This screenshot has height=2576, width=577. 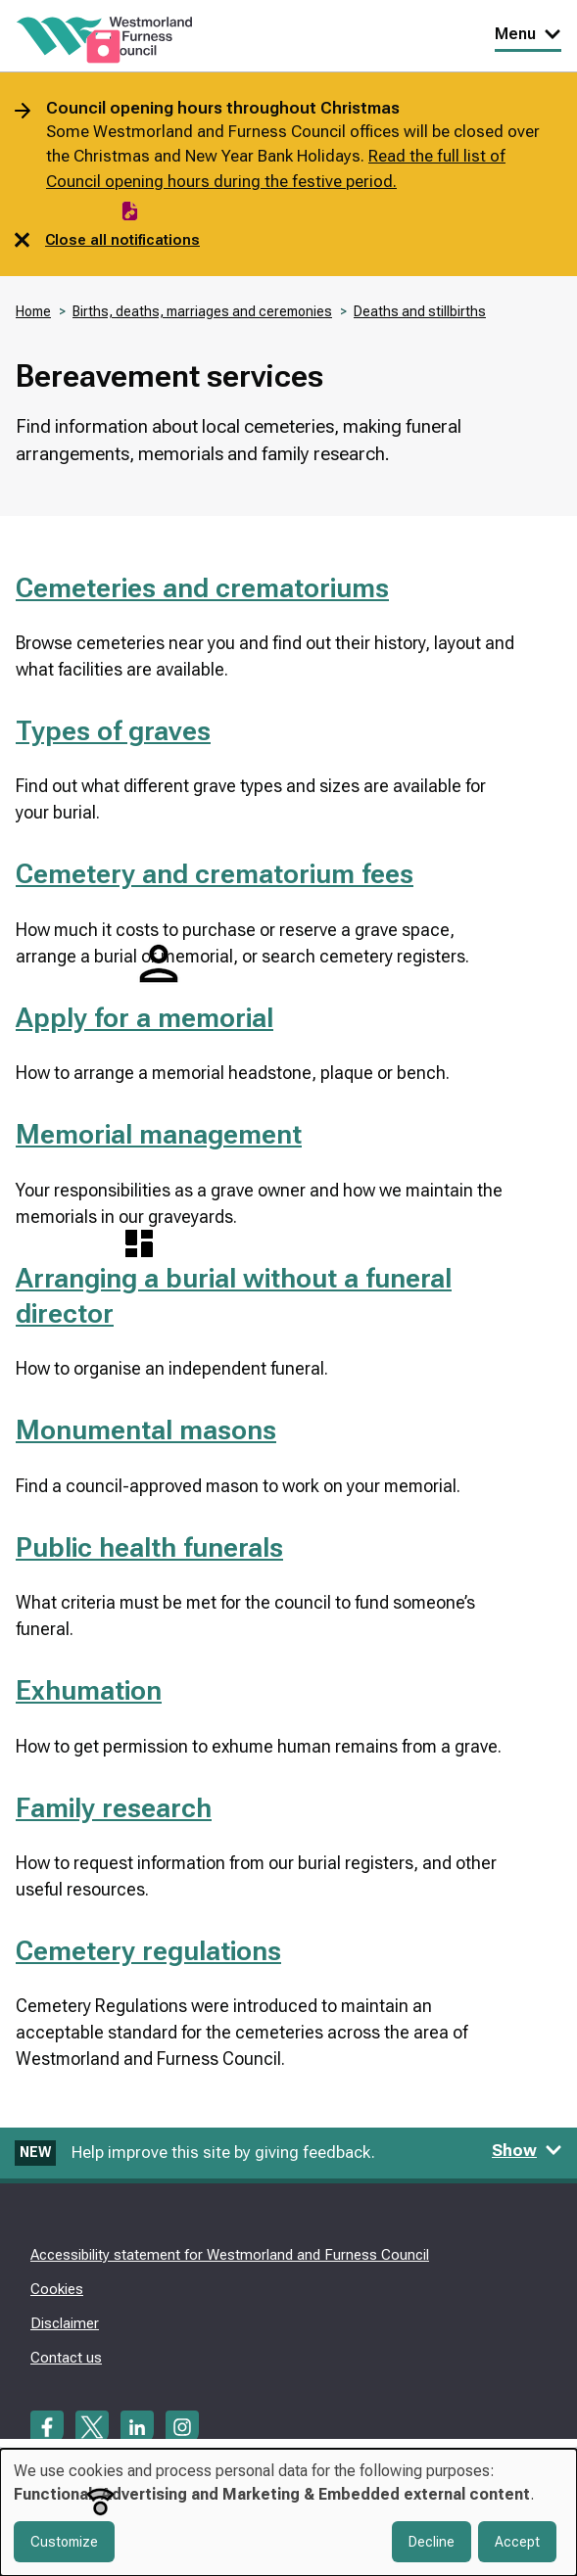 I want to click on calibrate your device's compass, so click(x=100, y=2501).